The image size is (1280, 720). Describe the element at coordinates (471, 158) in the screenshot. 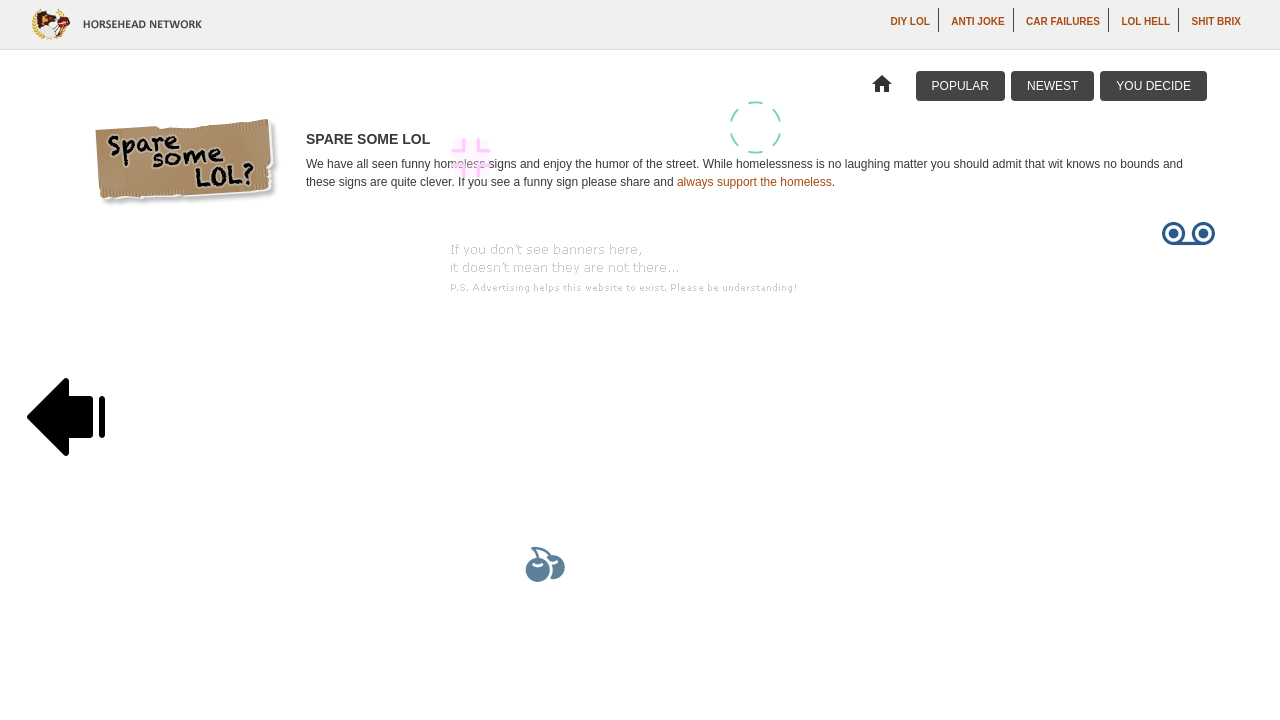

I see `exit fullscreen mode` at that location.